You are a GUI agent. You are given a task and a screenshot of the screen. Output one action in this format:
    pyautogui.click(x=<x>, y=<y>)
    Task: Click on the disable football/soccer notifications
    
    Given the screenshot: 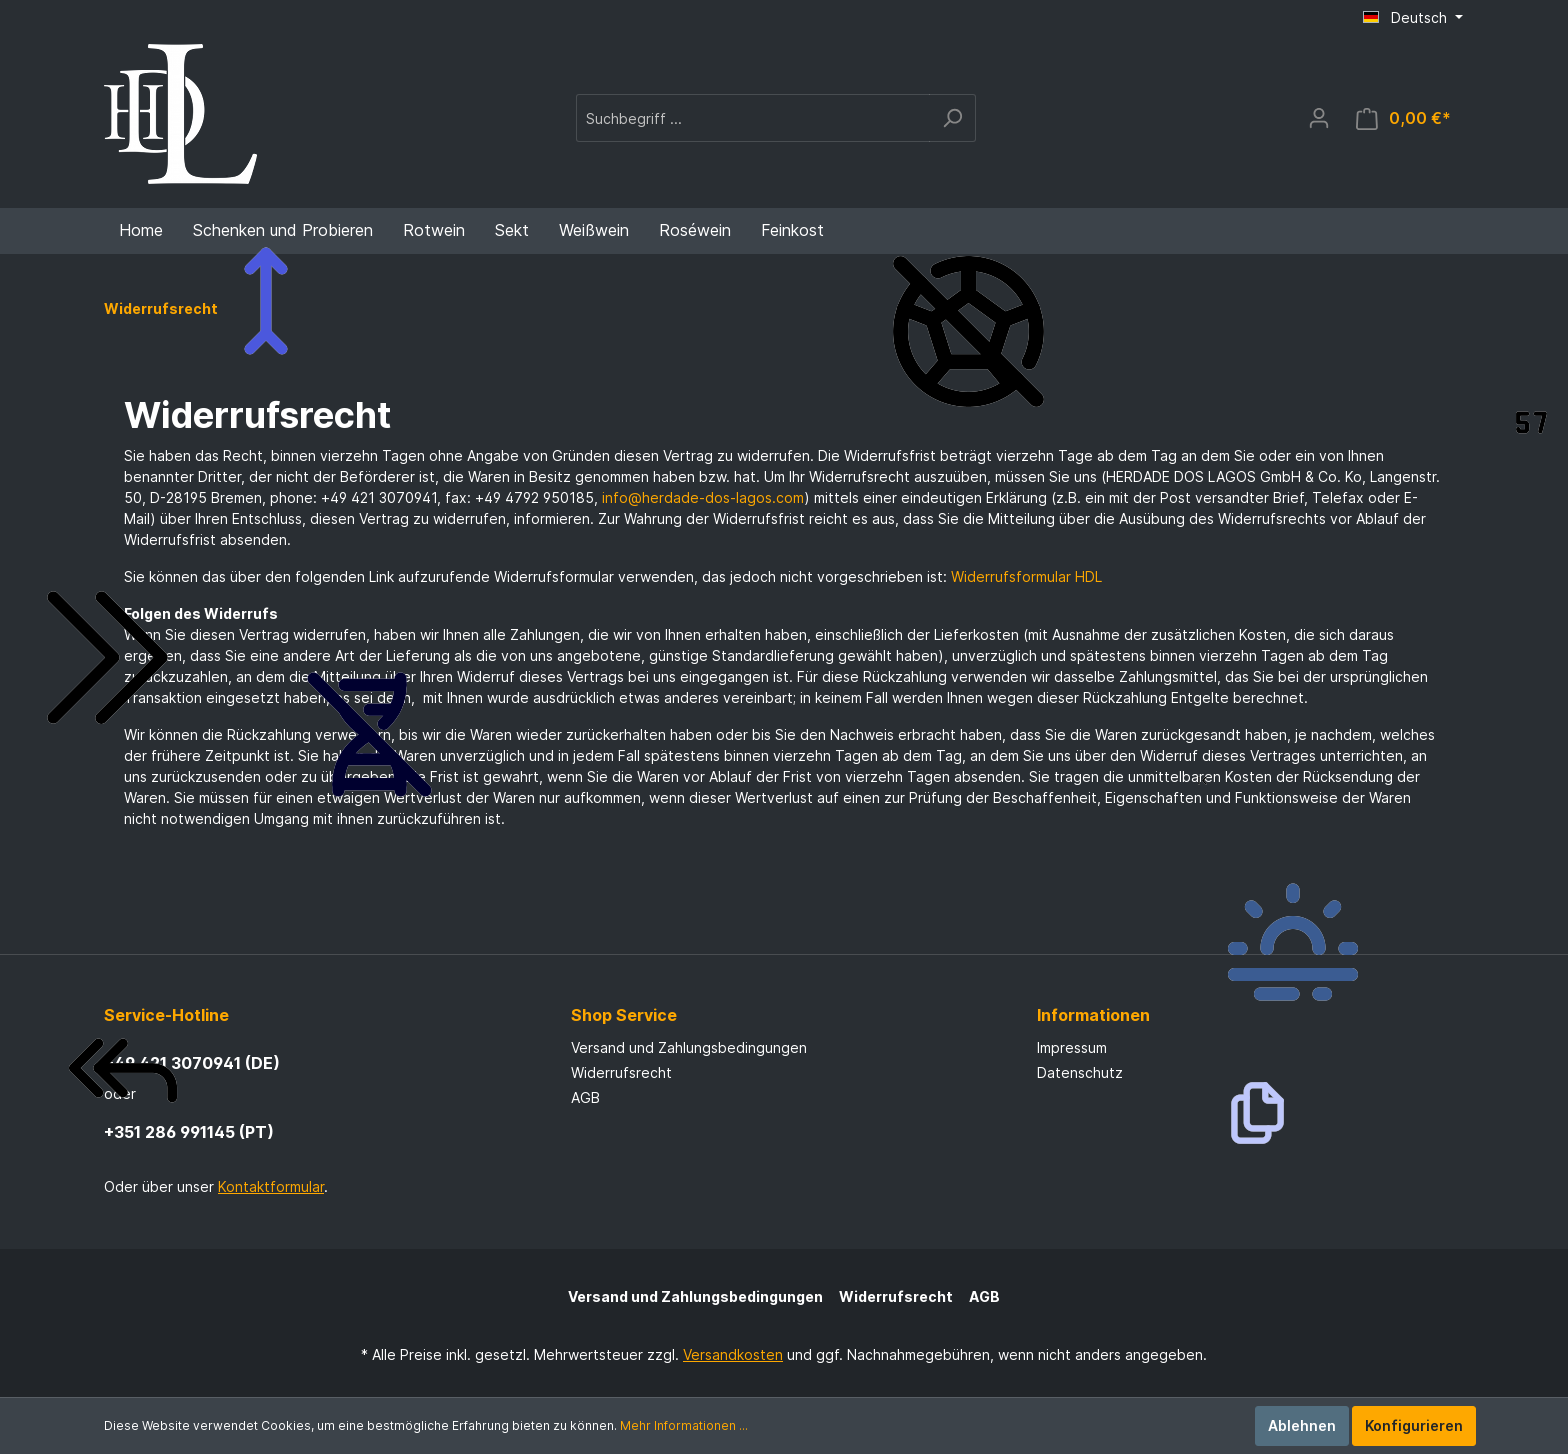 What is the action you would take?
    pyautogui.click(x=968, y=331)
    